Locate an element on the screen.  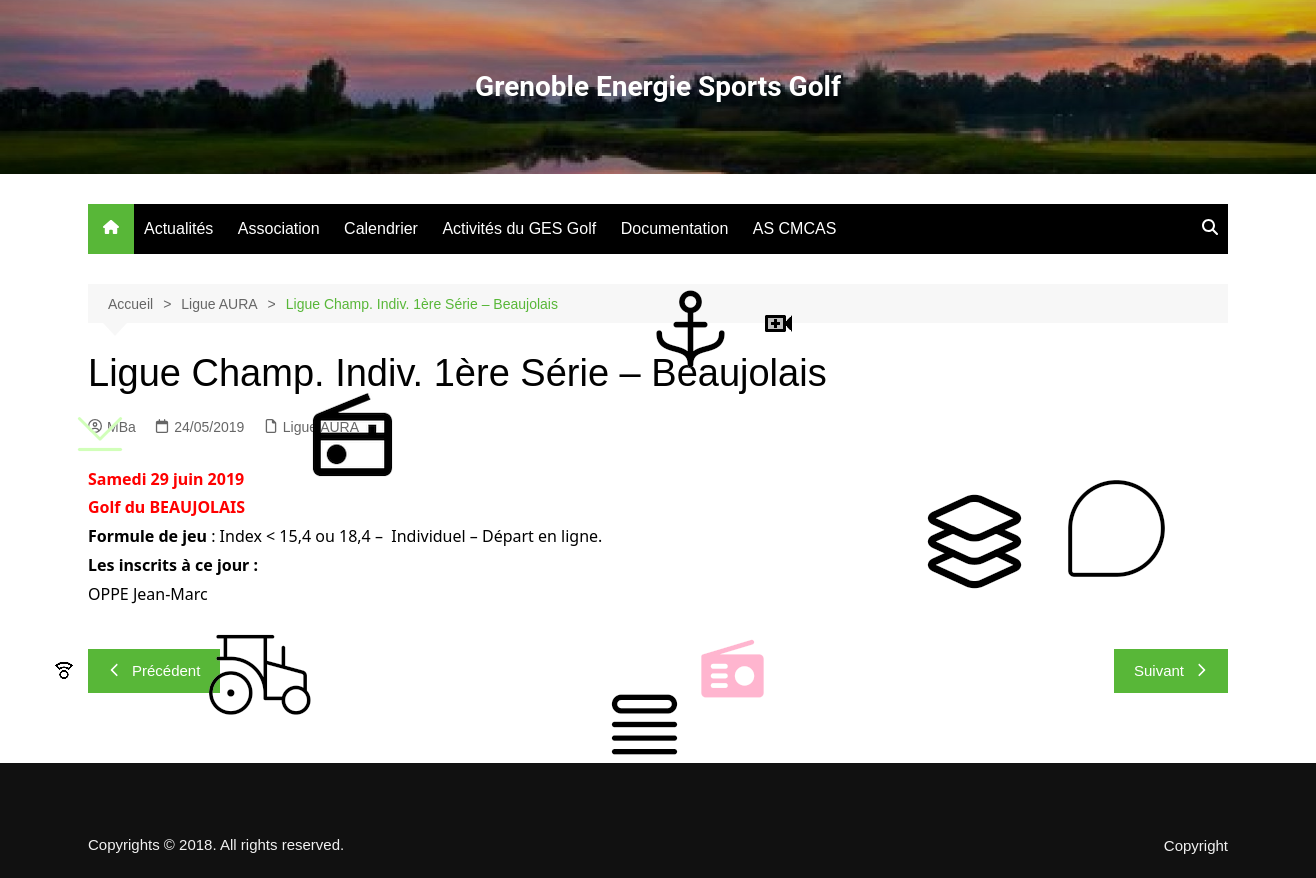
view a playlist or media queue is located at coordinates (644, 724).